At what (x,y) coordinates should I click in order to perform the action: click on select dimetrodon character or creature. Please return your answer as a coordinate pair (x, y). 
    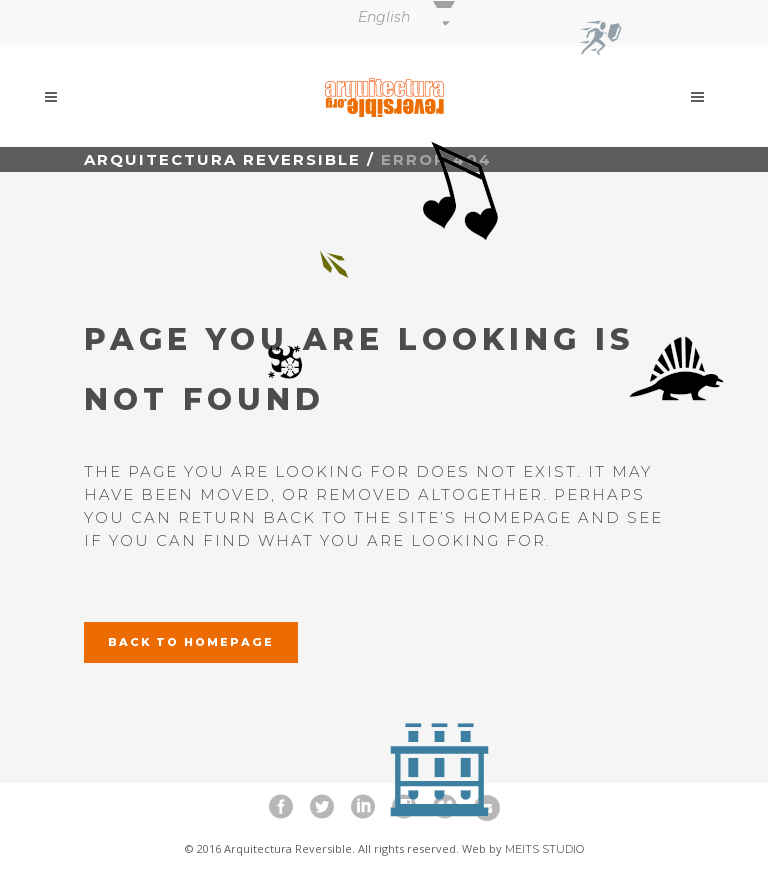
    Looking at the image, I should click on (676, 368).